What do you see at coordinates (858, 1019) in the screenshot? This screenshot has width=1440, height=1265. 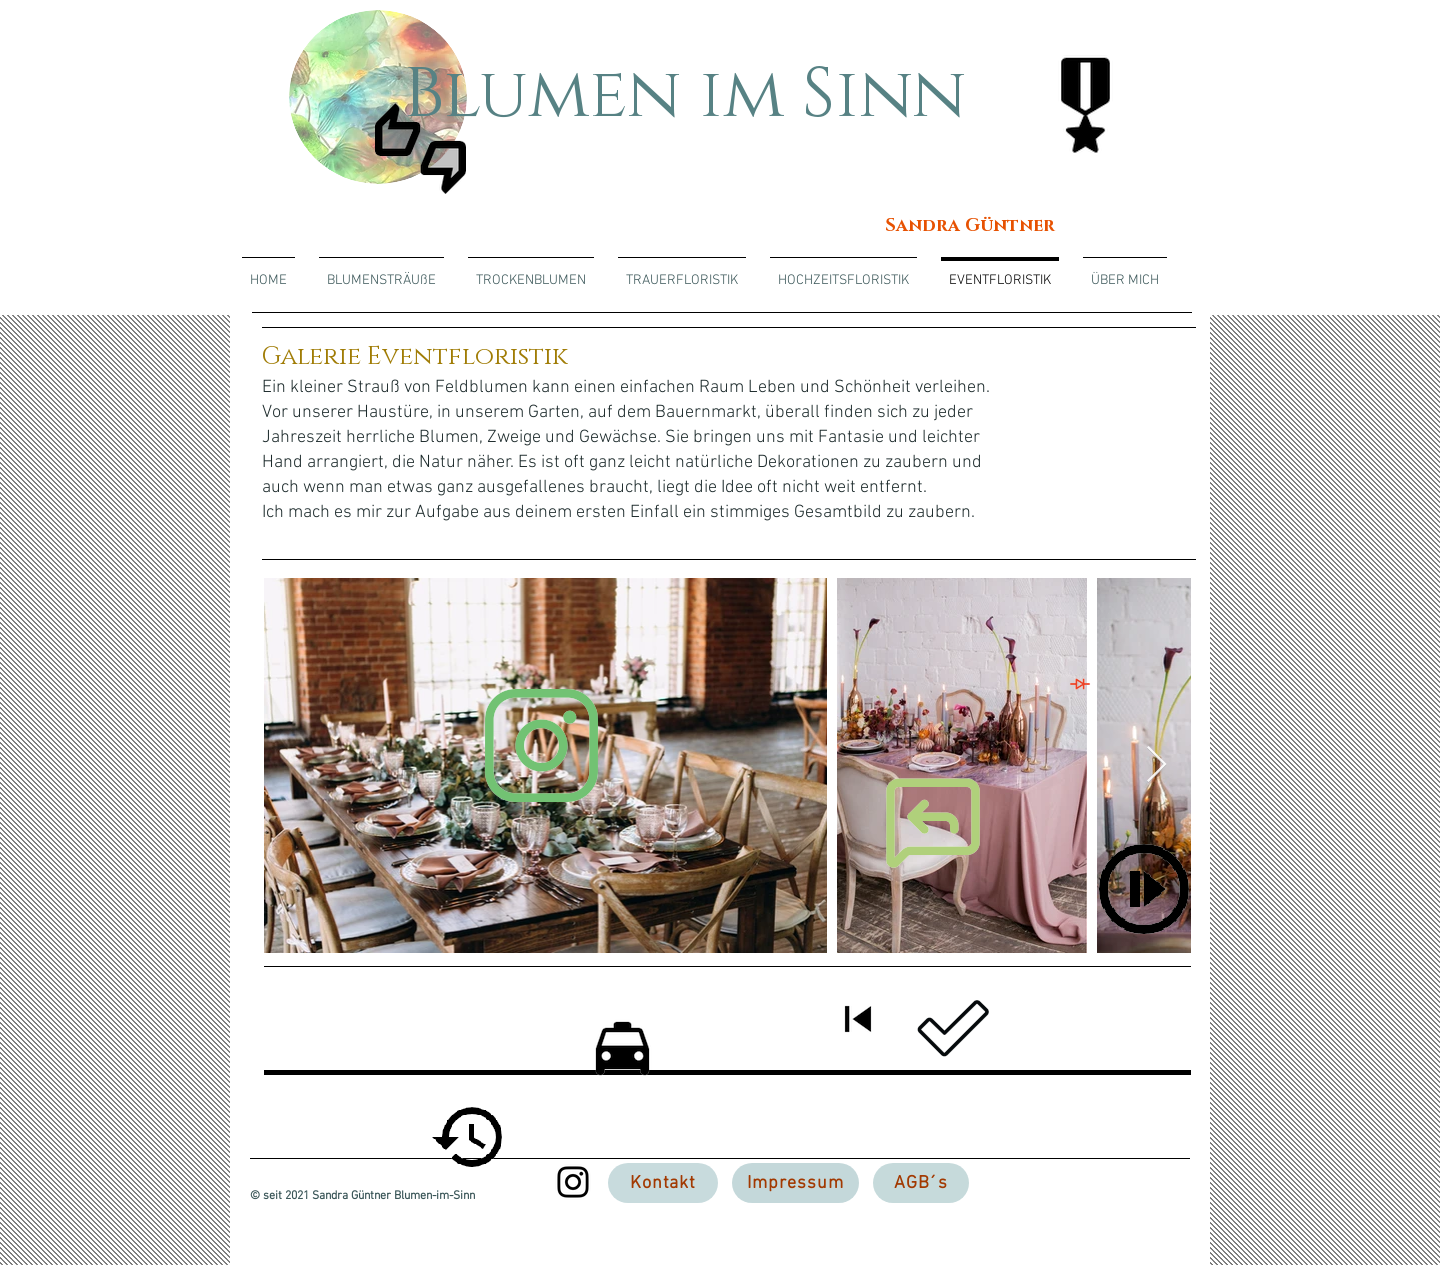 I see `skip to previous track` at bounding box center [858, 1019].